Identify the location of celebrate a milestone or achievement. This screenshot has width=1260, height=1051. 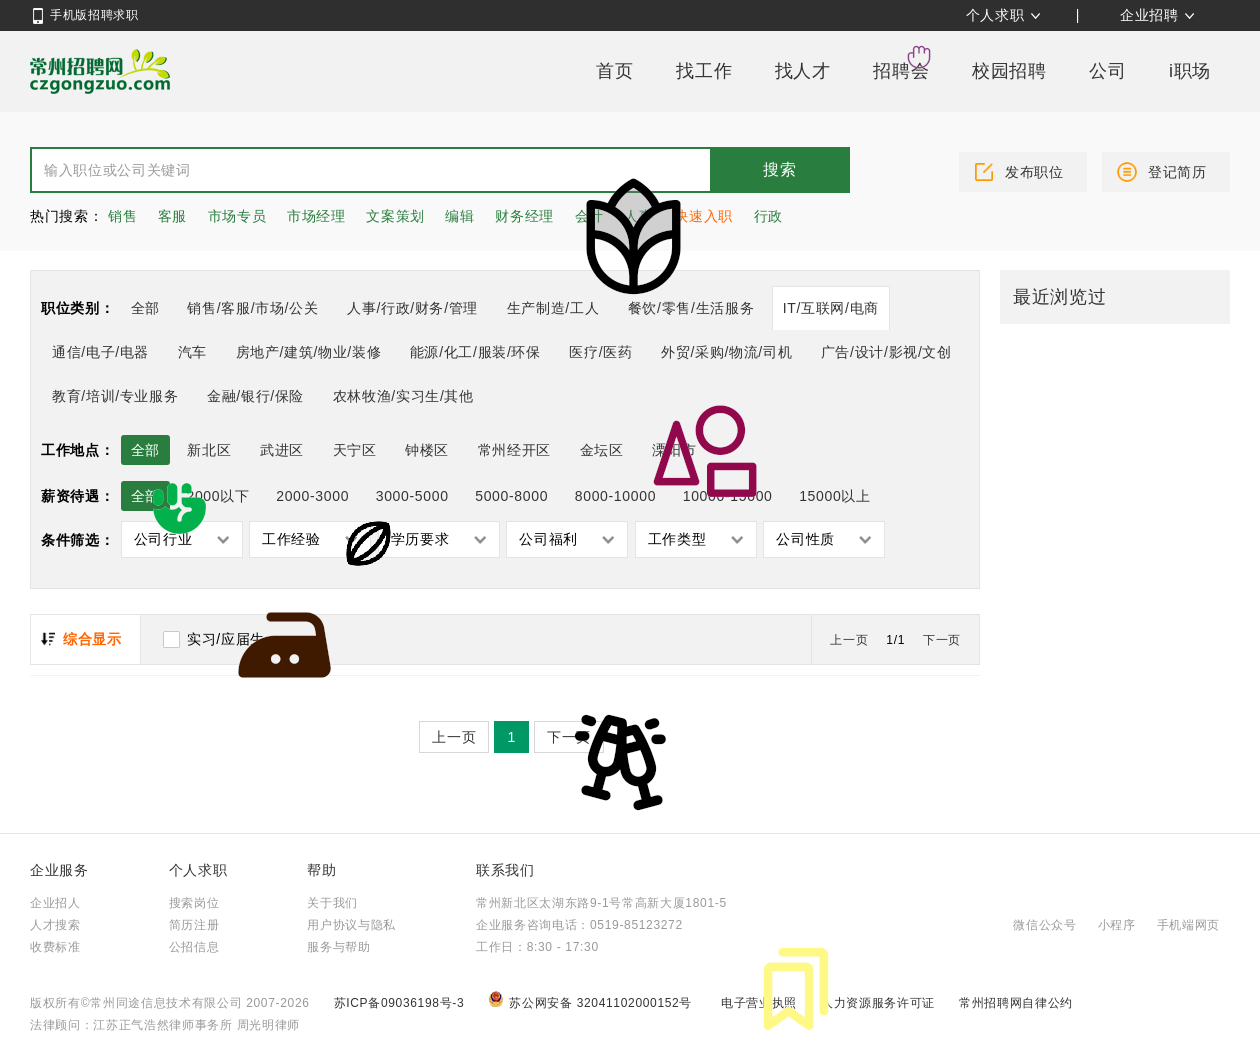
(622, 762).